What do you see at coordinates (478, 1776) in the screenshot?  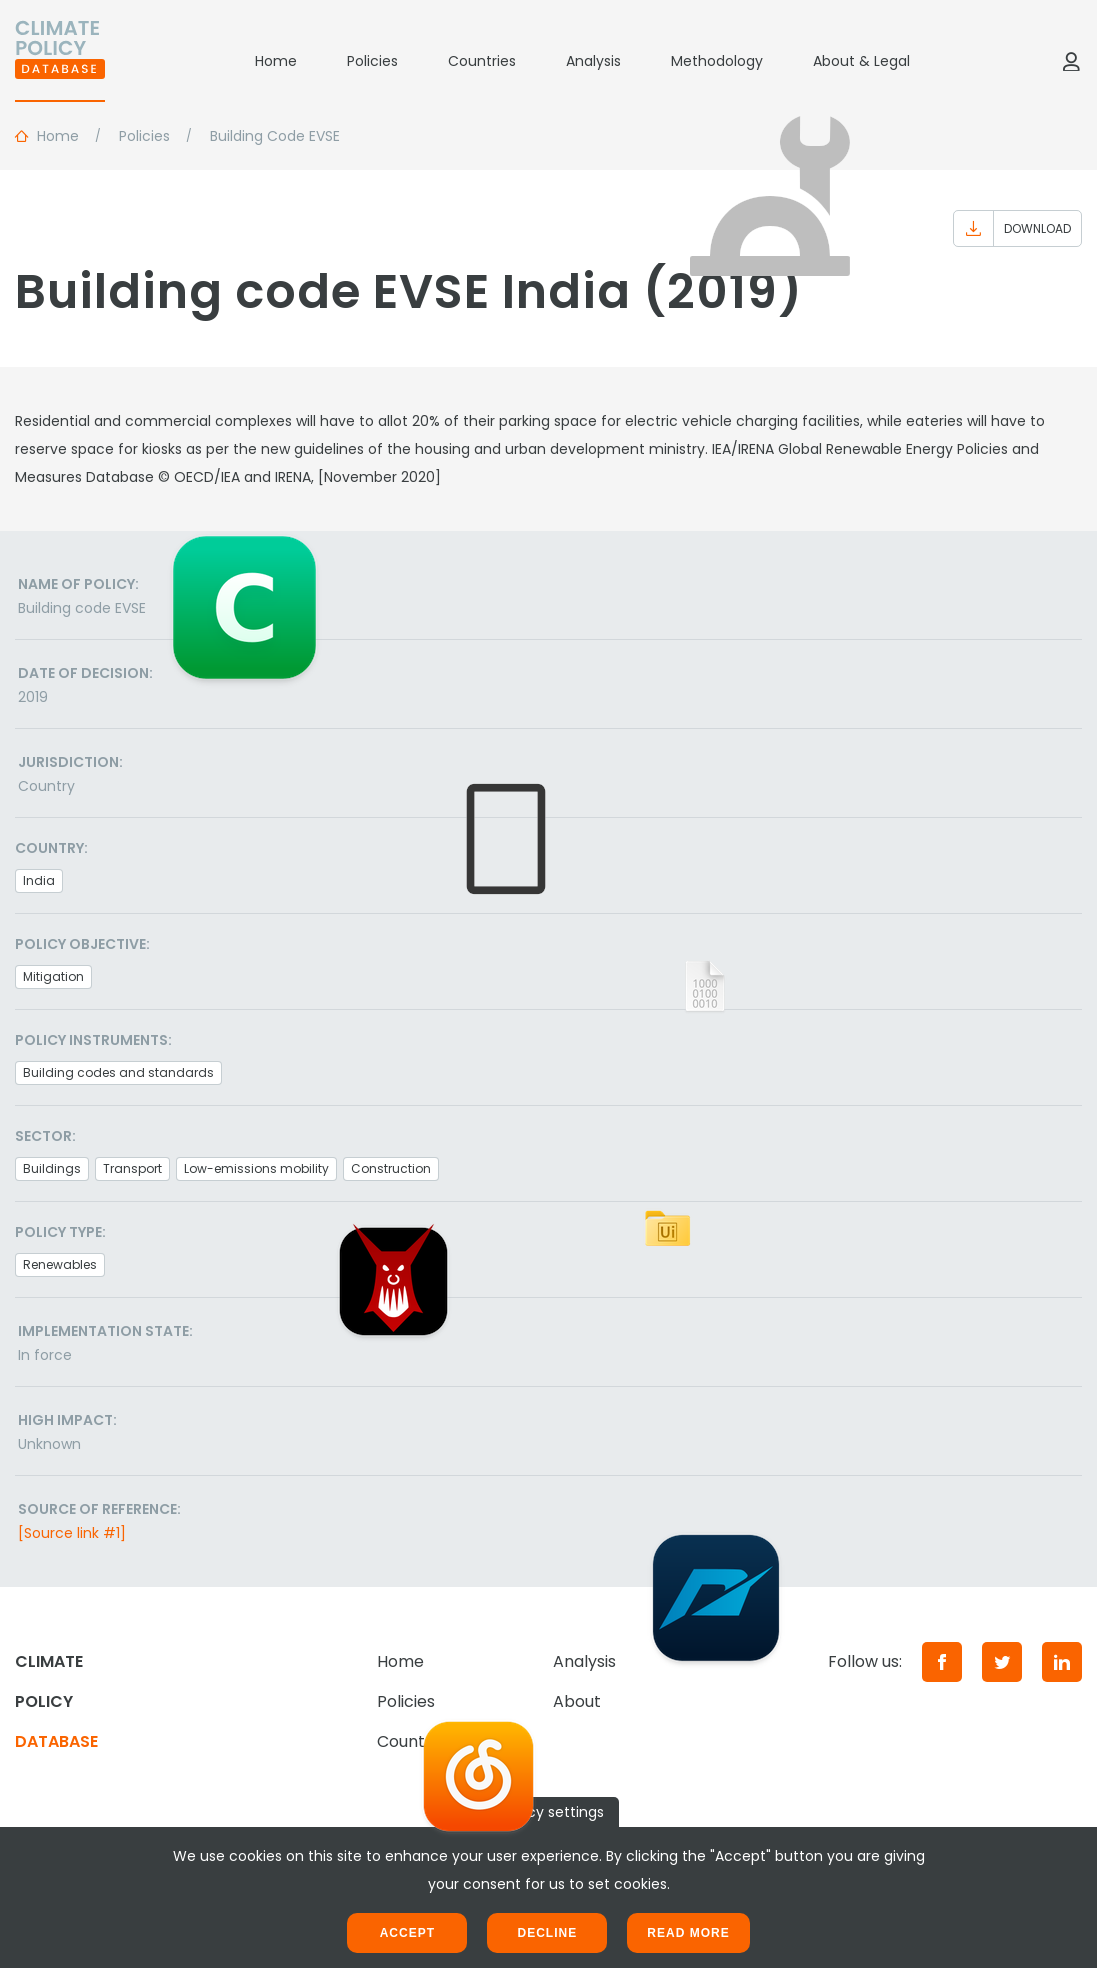 I see `open netease cloud music app` at bounding box center [478, 1776].